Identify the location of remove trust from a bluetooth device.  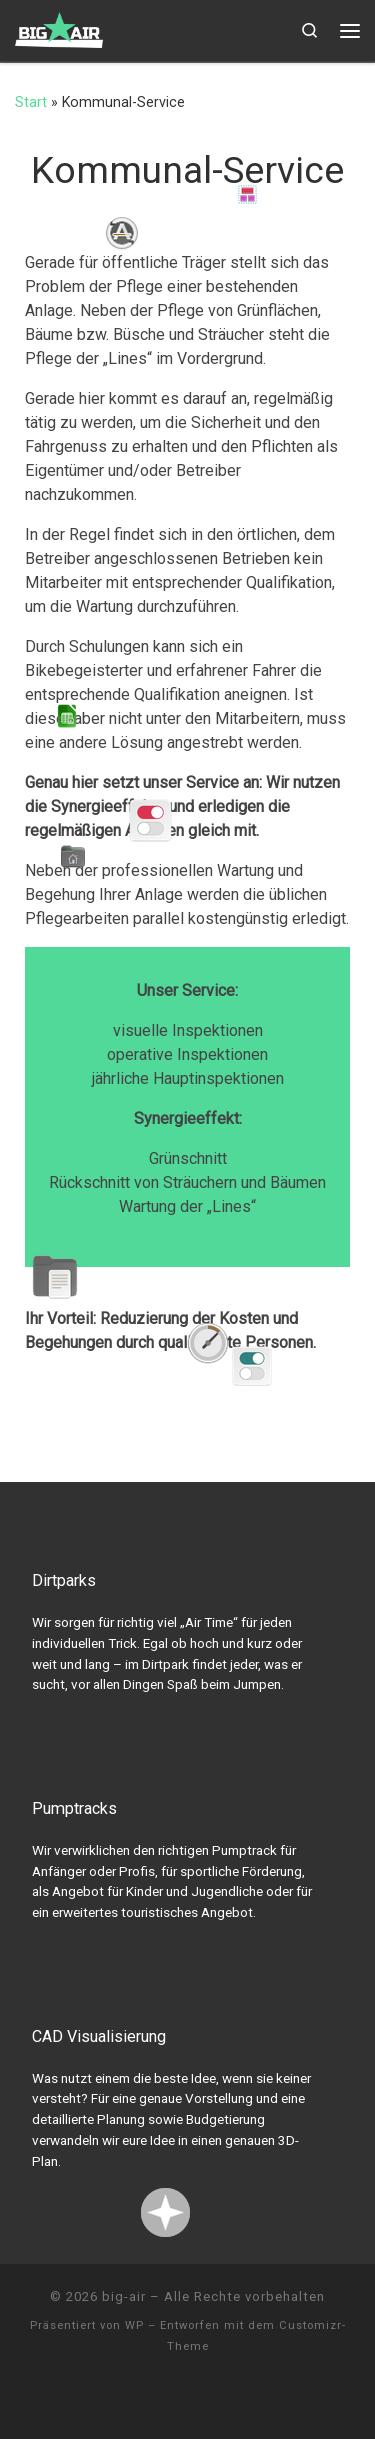
(165, 2212).